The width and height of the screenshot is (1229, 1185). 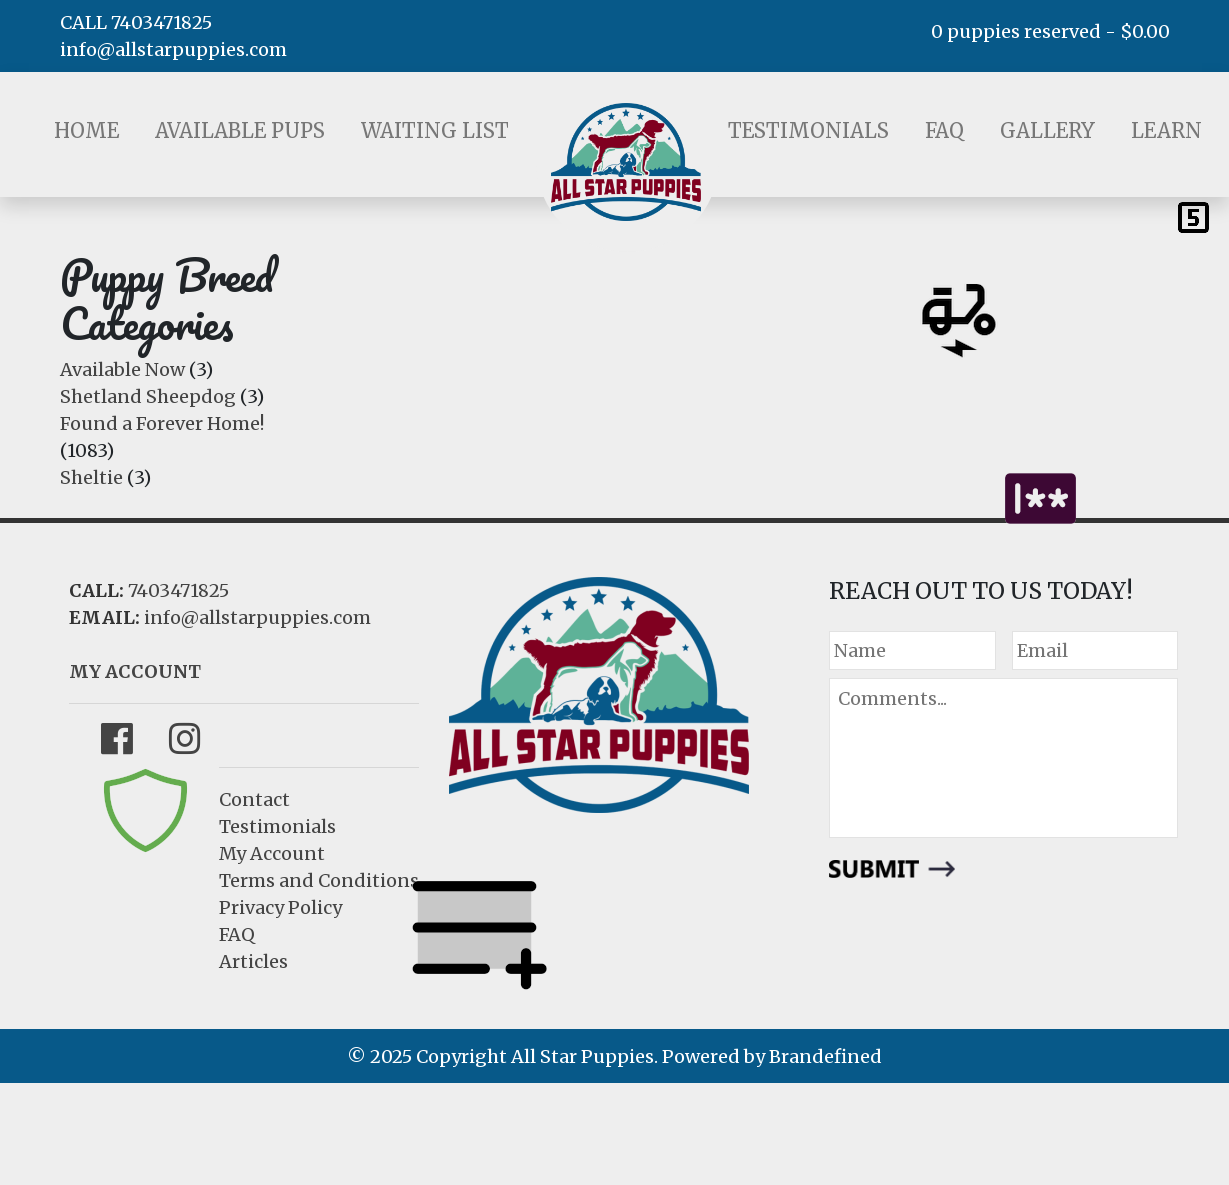 I want to click on select electric moped as transportation mode, so click(x=959, y=317).